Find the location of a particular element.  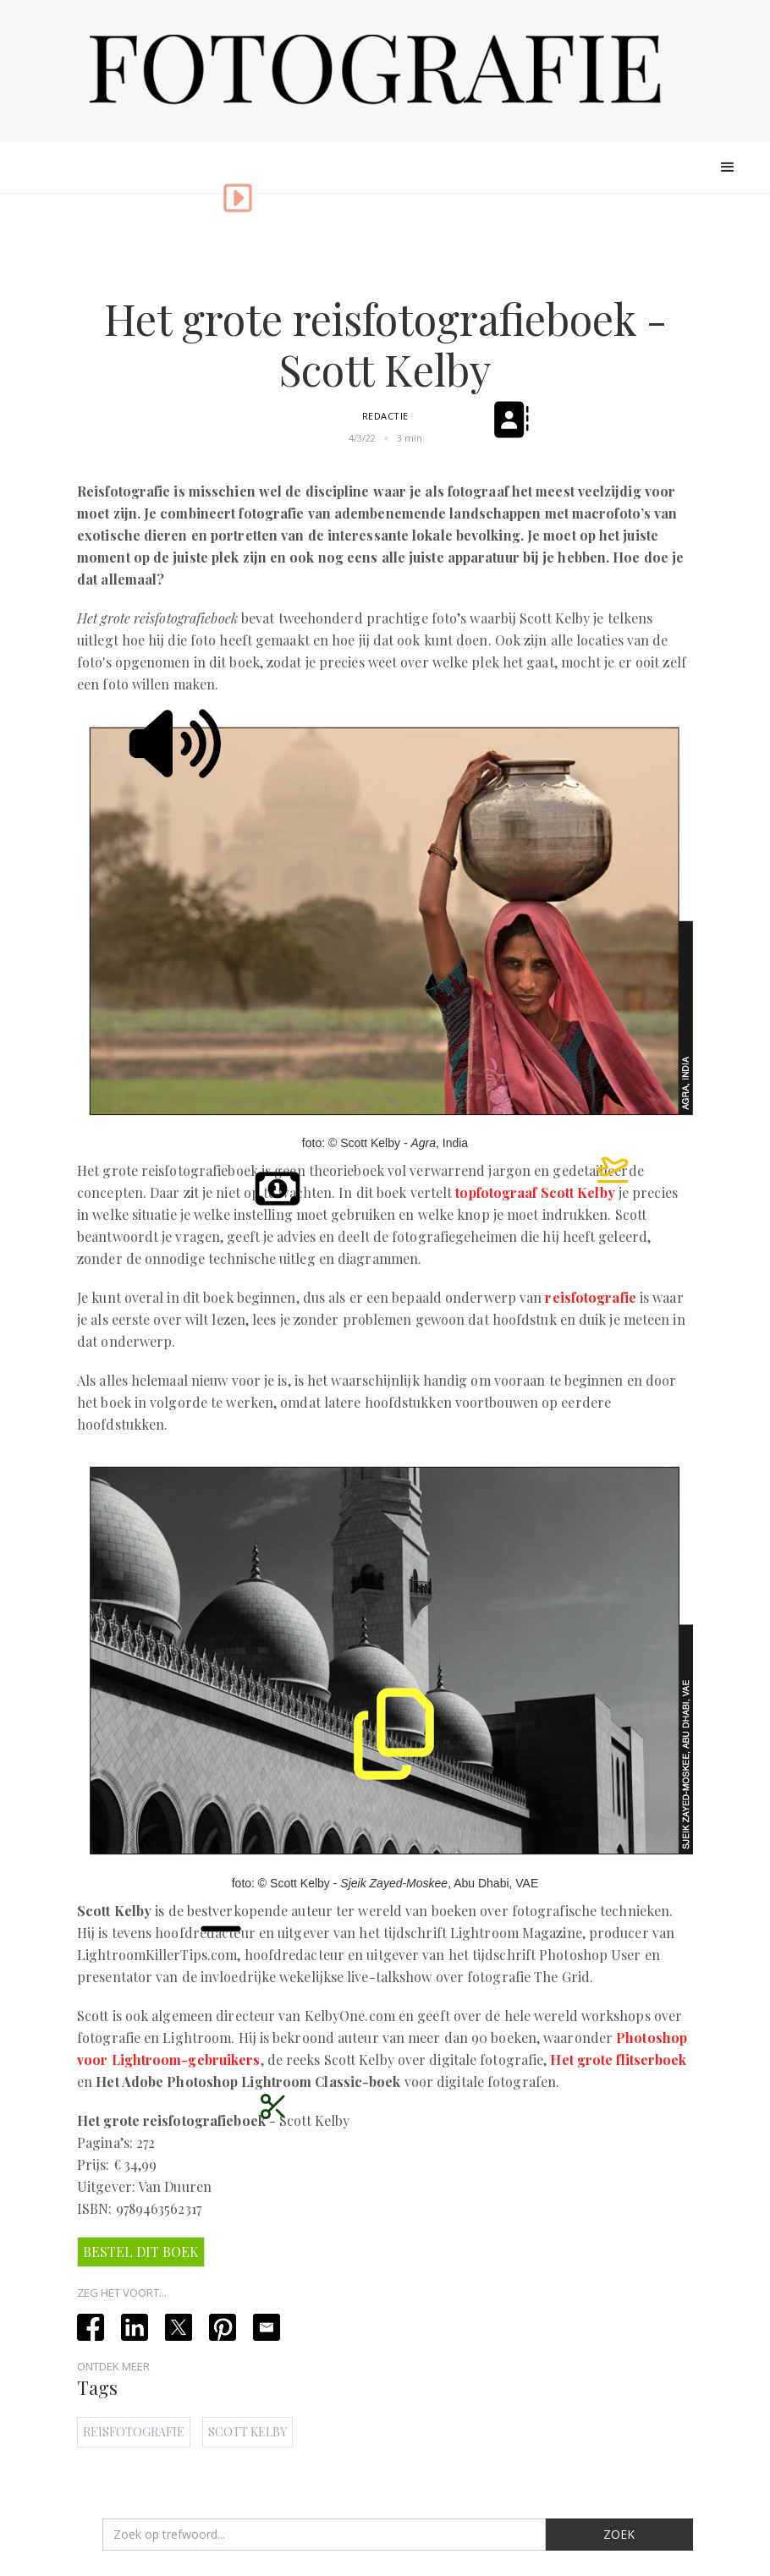

copy to clipboard is located at coordinates (393, 1733).